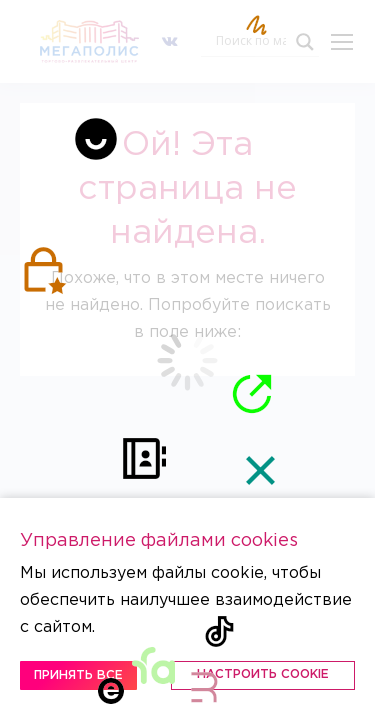  I want to click on close the current window or dialog, so click(260, 470).